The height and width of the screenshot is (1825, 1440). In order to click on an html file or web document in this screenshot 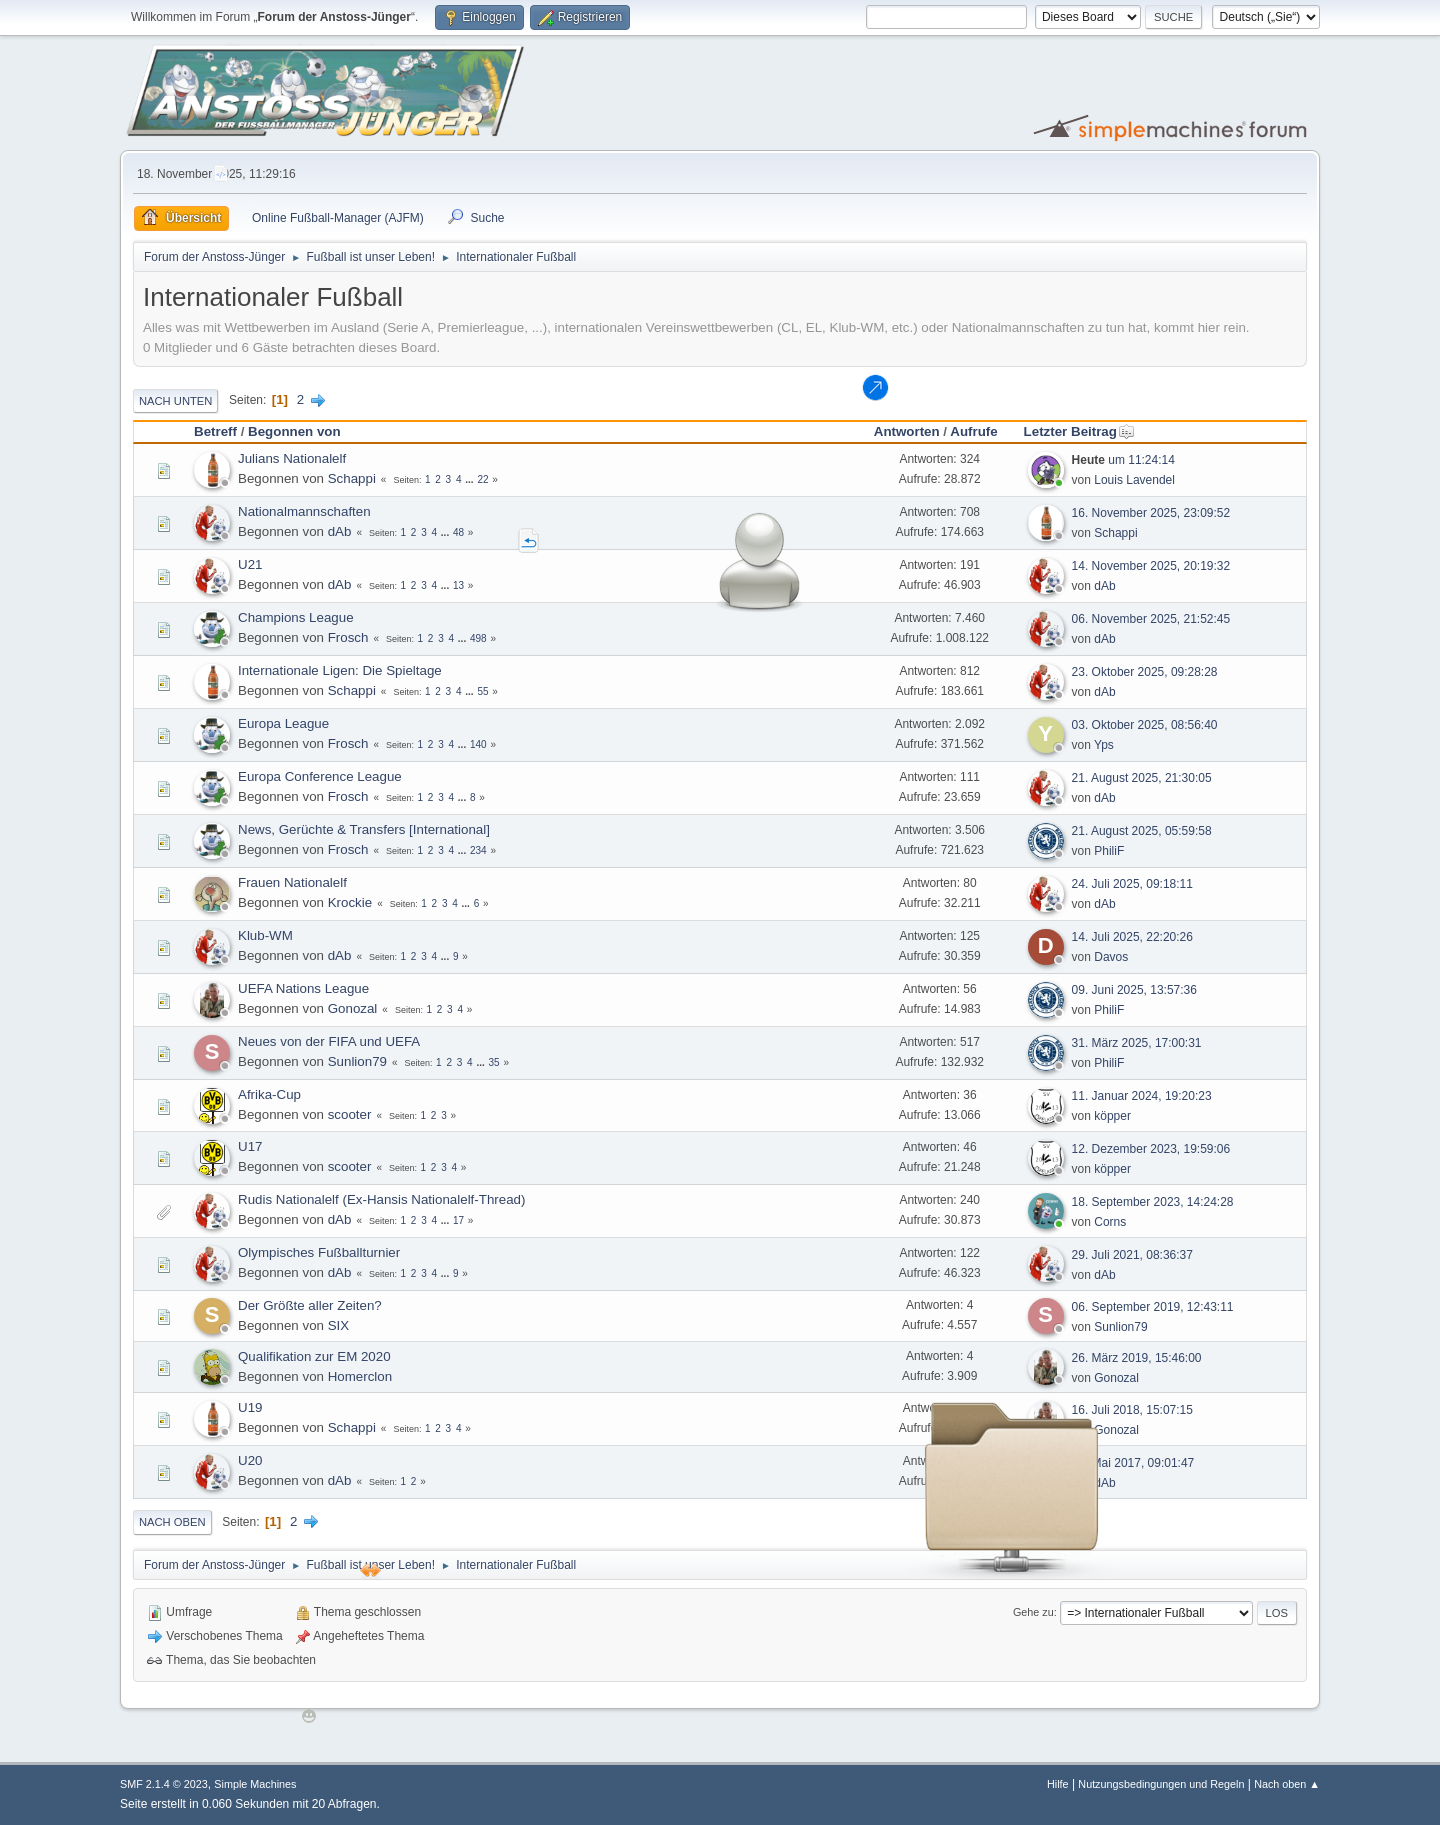, I will do `click(221, 173)`.